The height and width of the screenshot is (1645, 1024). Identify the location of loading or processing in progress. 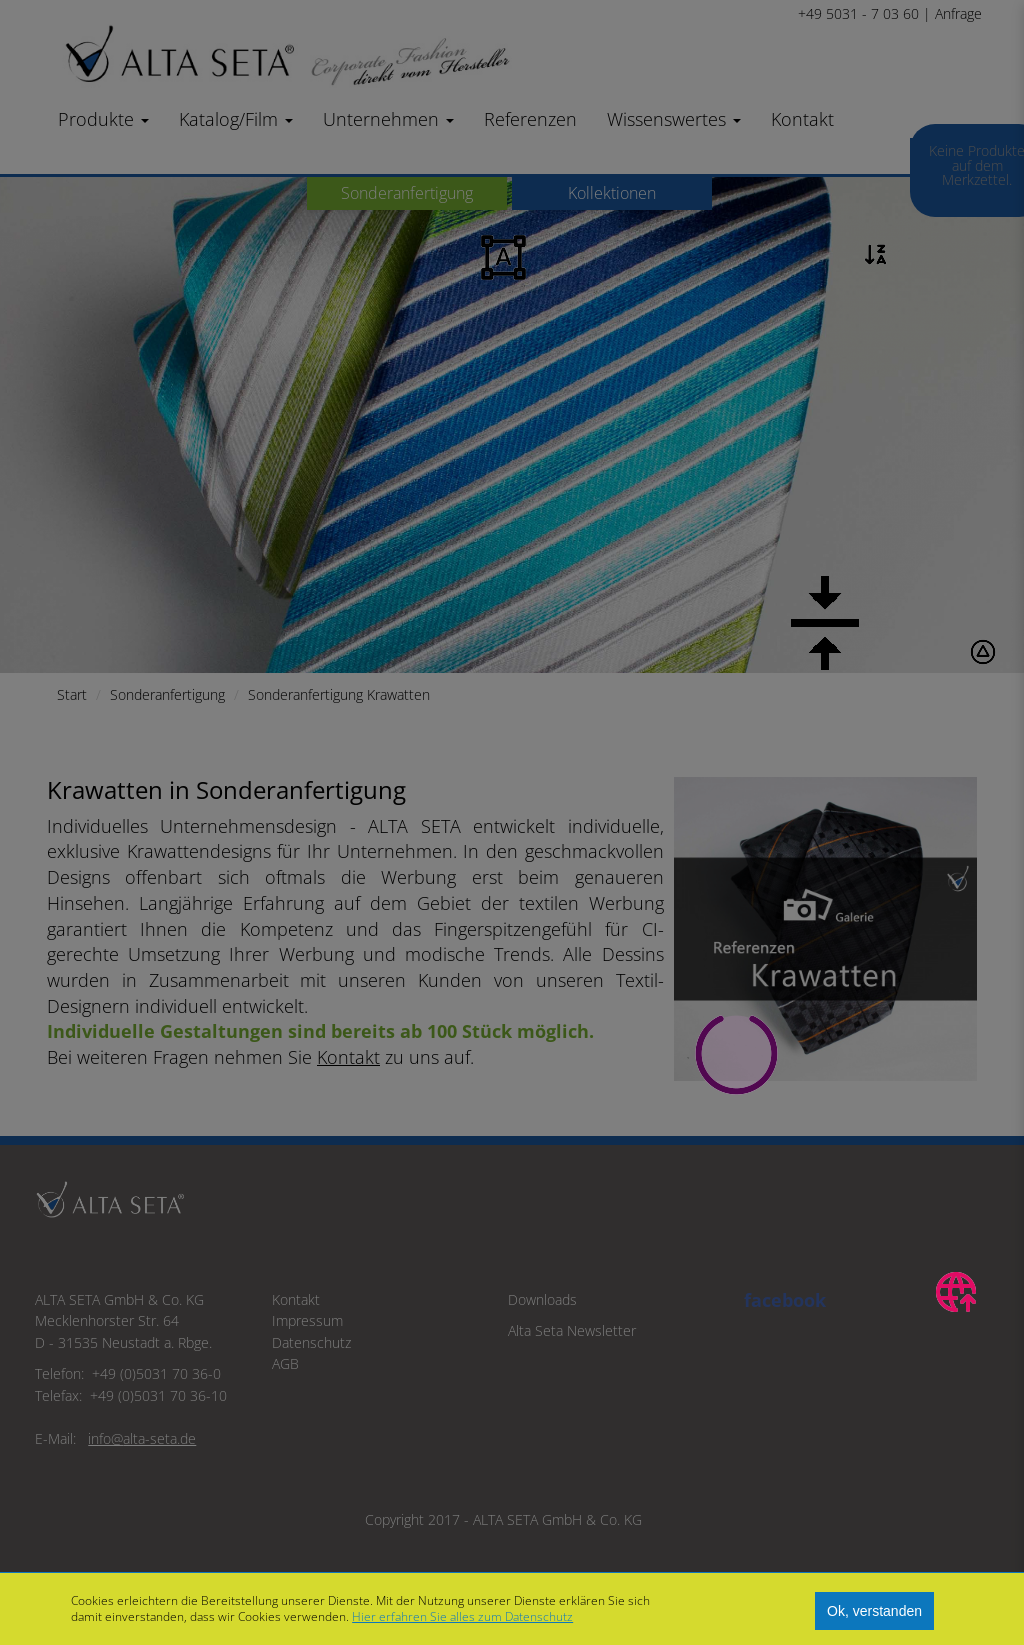
(736, 1053).